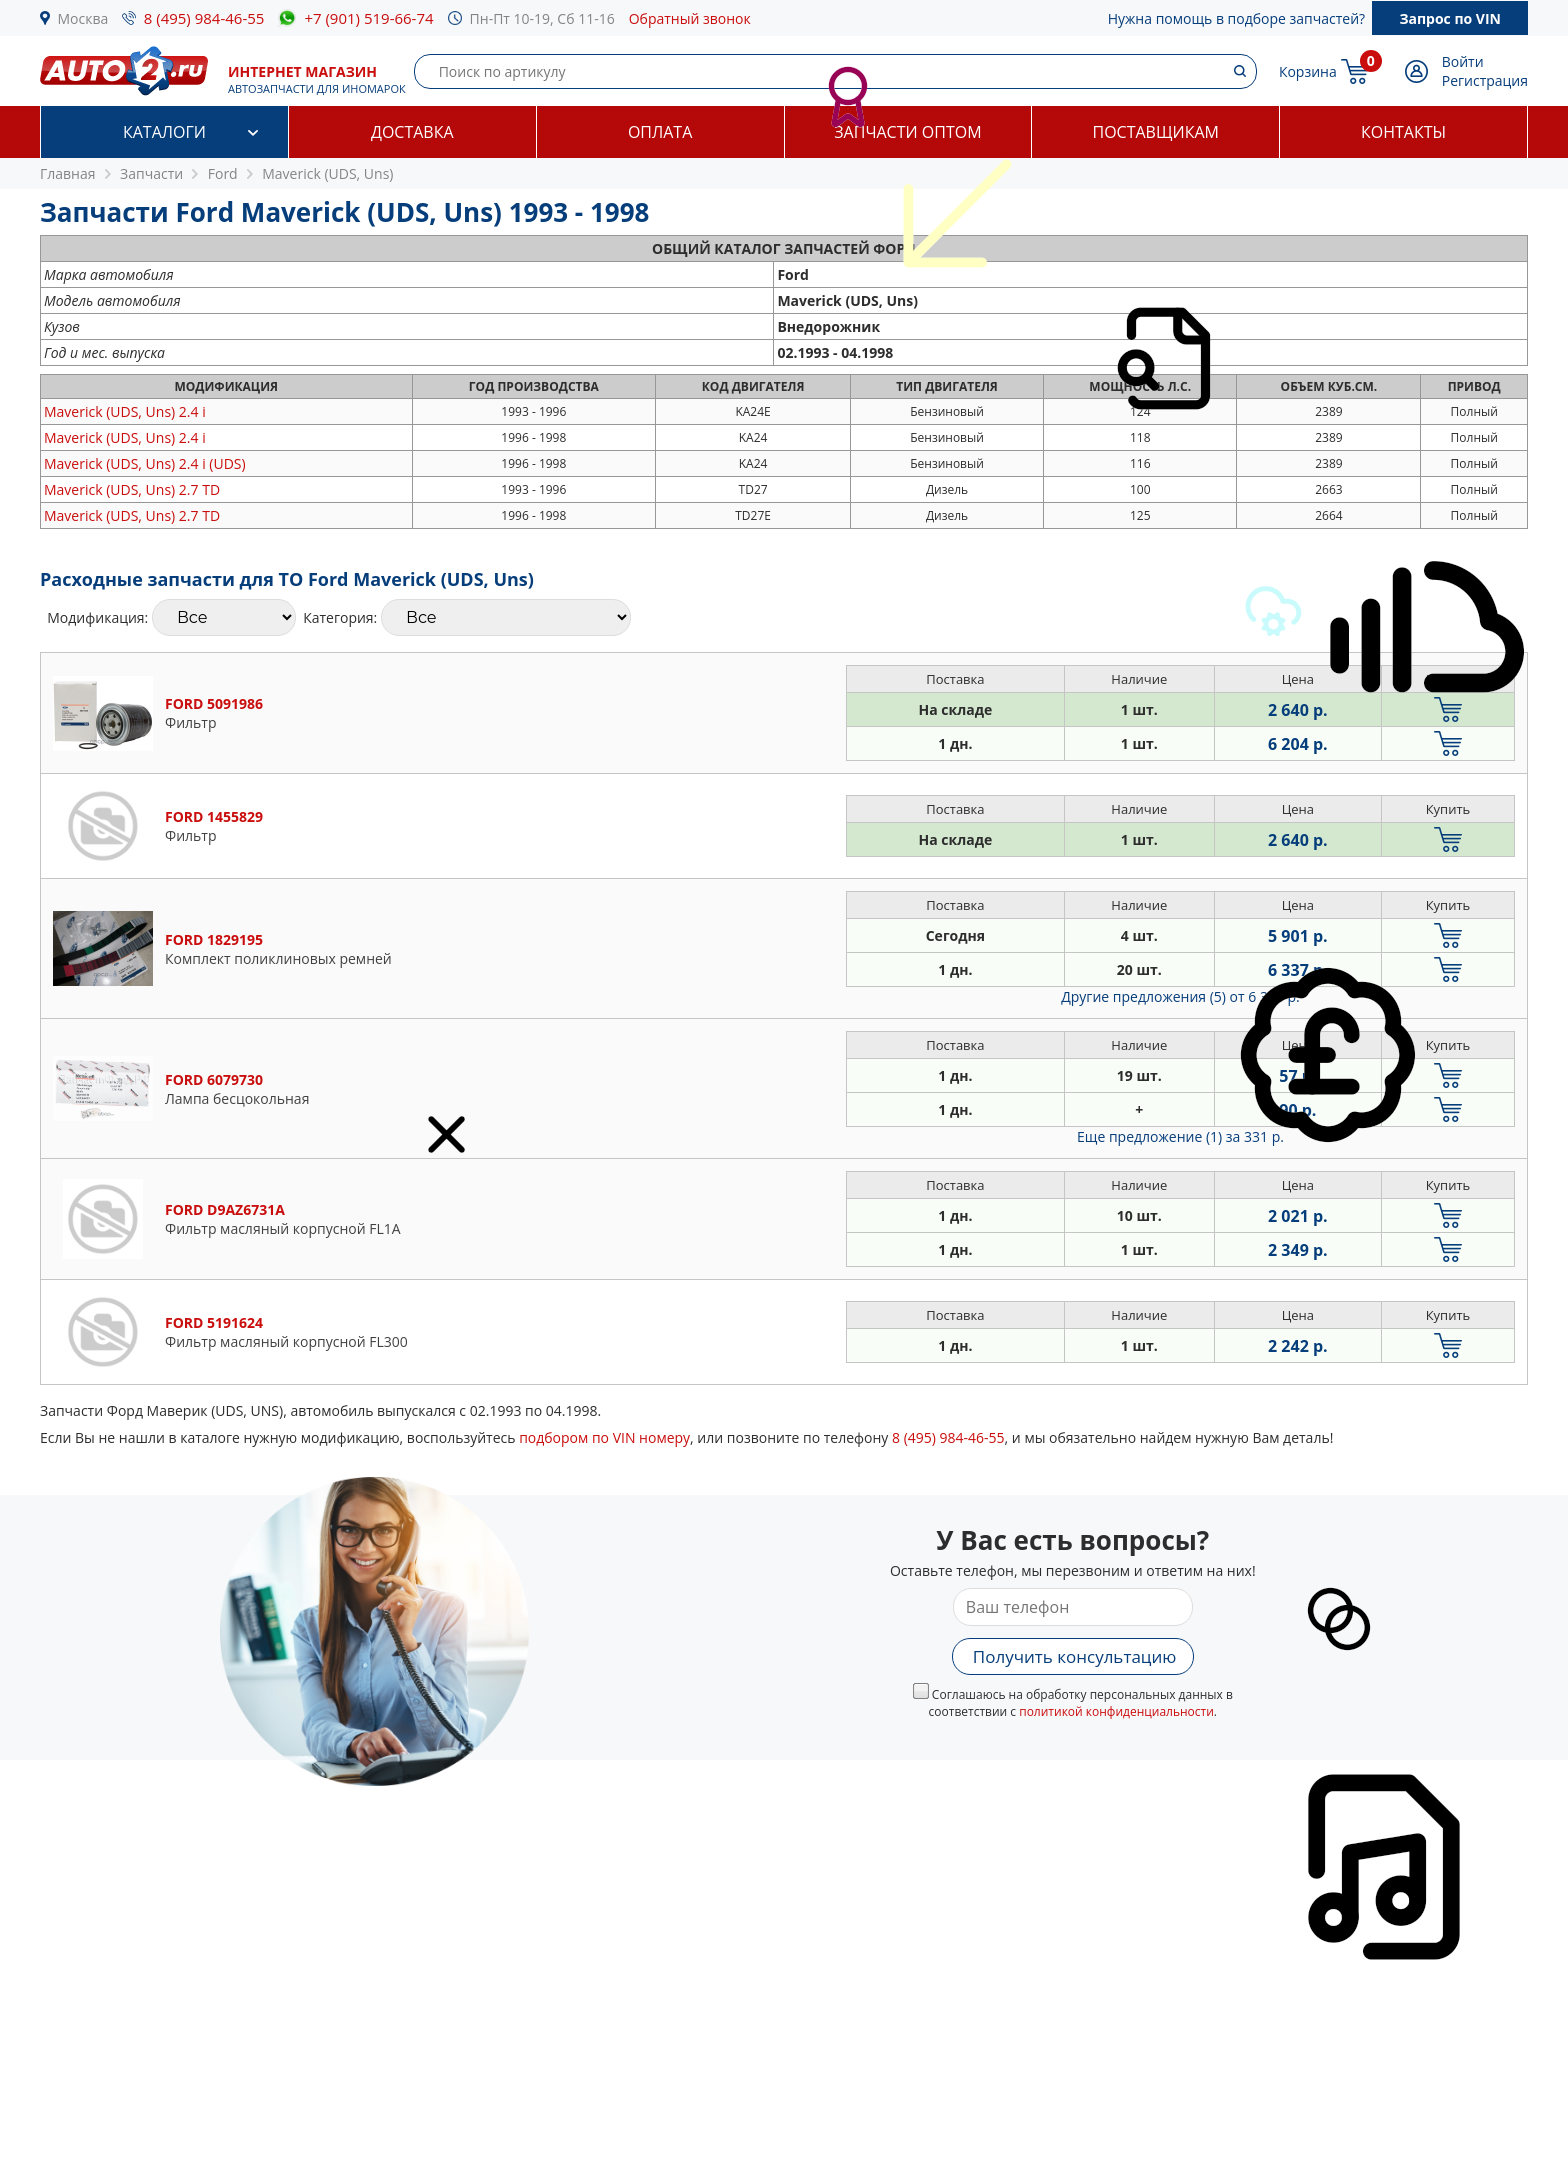  I want to click on blend or merge layers together, so click(1339, 1619).